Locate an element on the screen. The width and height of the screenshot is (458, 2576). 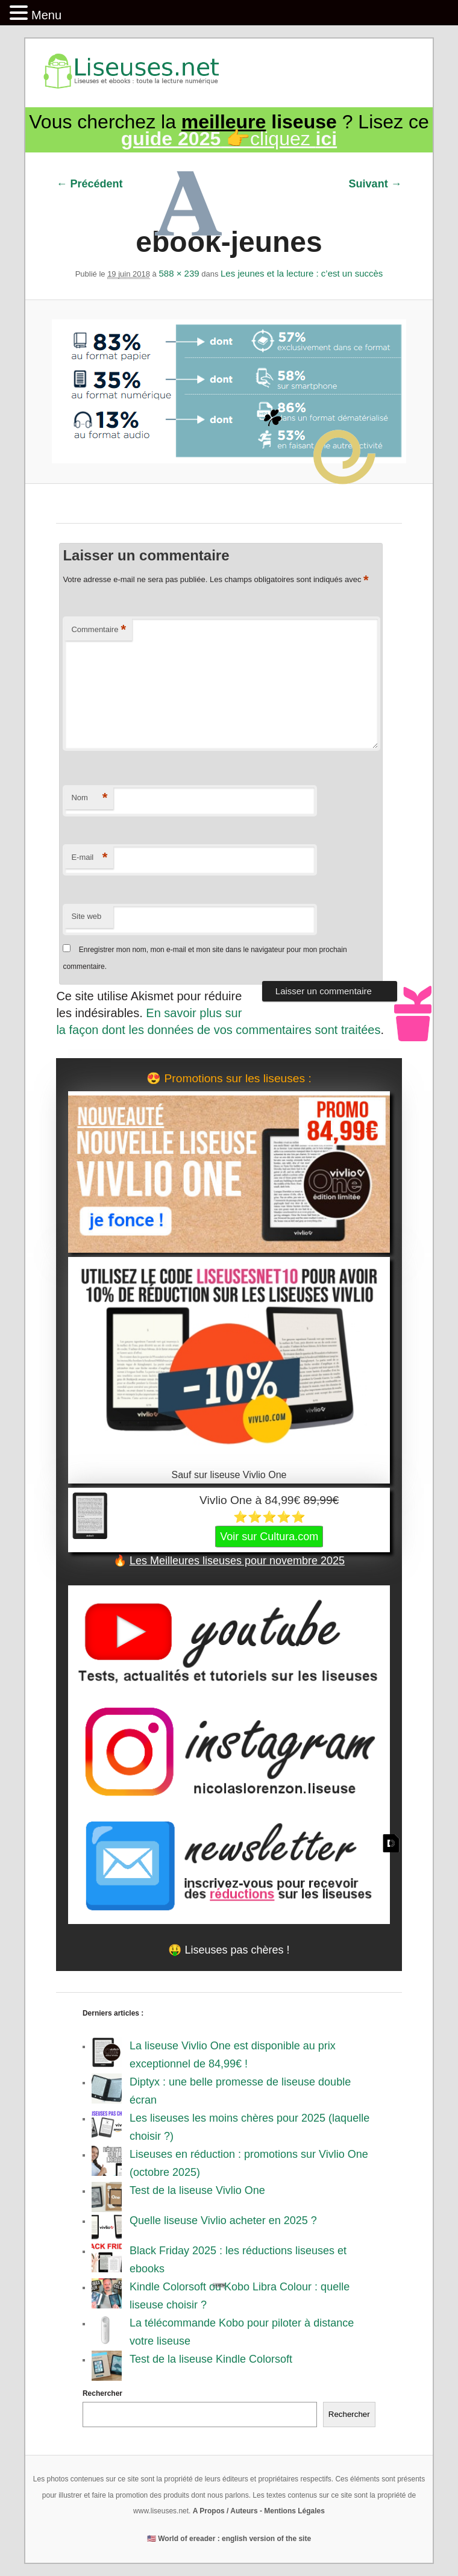
open the VRChat app is located at coordinates (219, 2286).